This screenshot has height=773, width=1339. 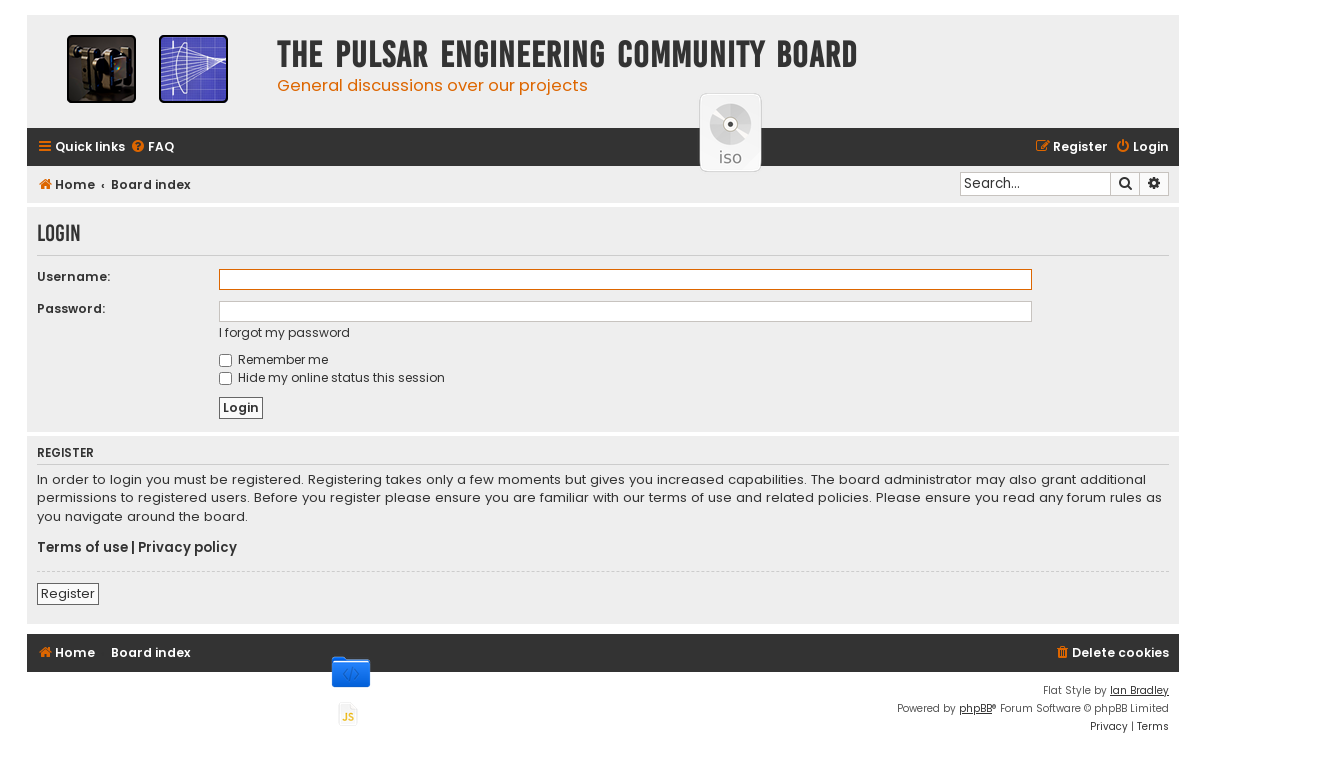 What do you see at coordinates (348, 714) in the screenshot?
I see `javascript source code file` at bounding box center [348, 714].